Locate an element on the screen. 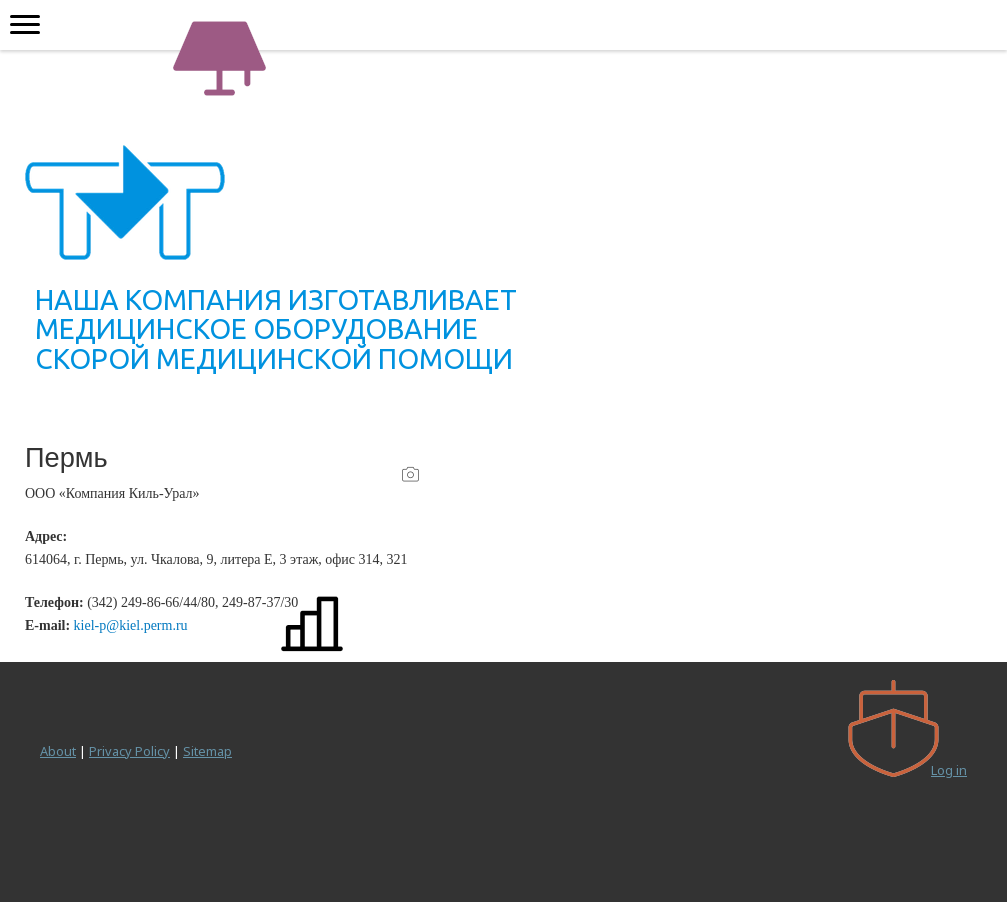  take a photo is located at coordinates (410, 474).